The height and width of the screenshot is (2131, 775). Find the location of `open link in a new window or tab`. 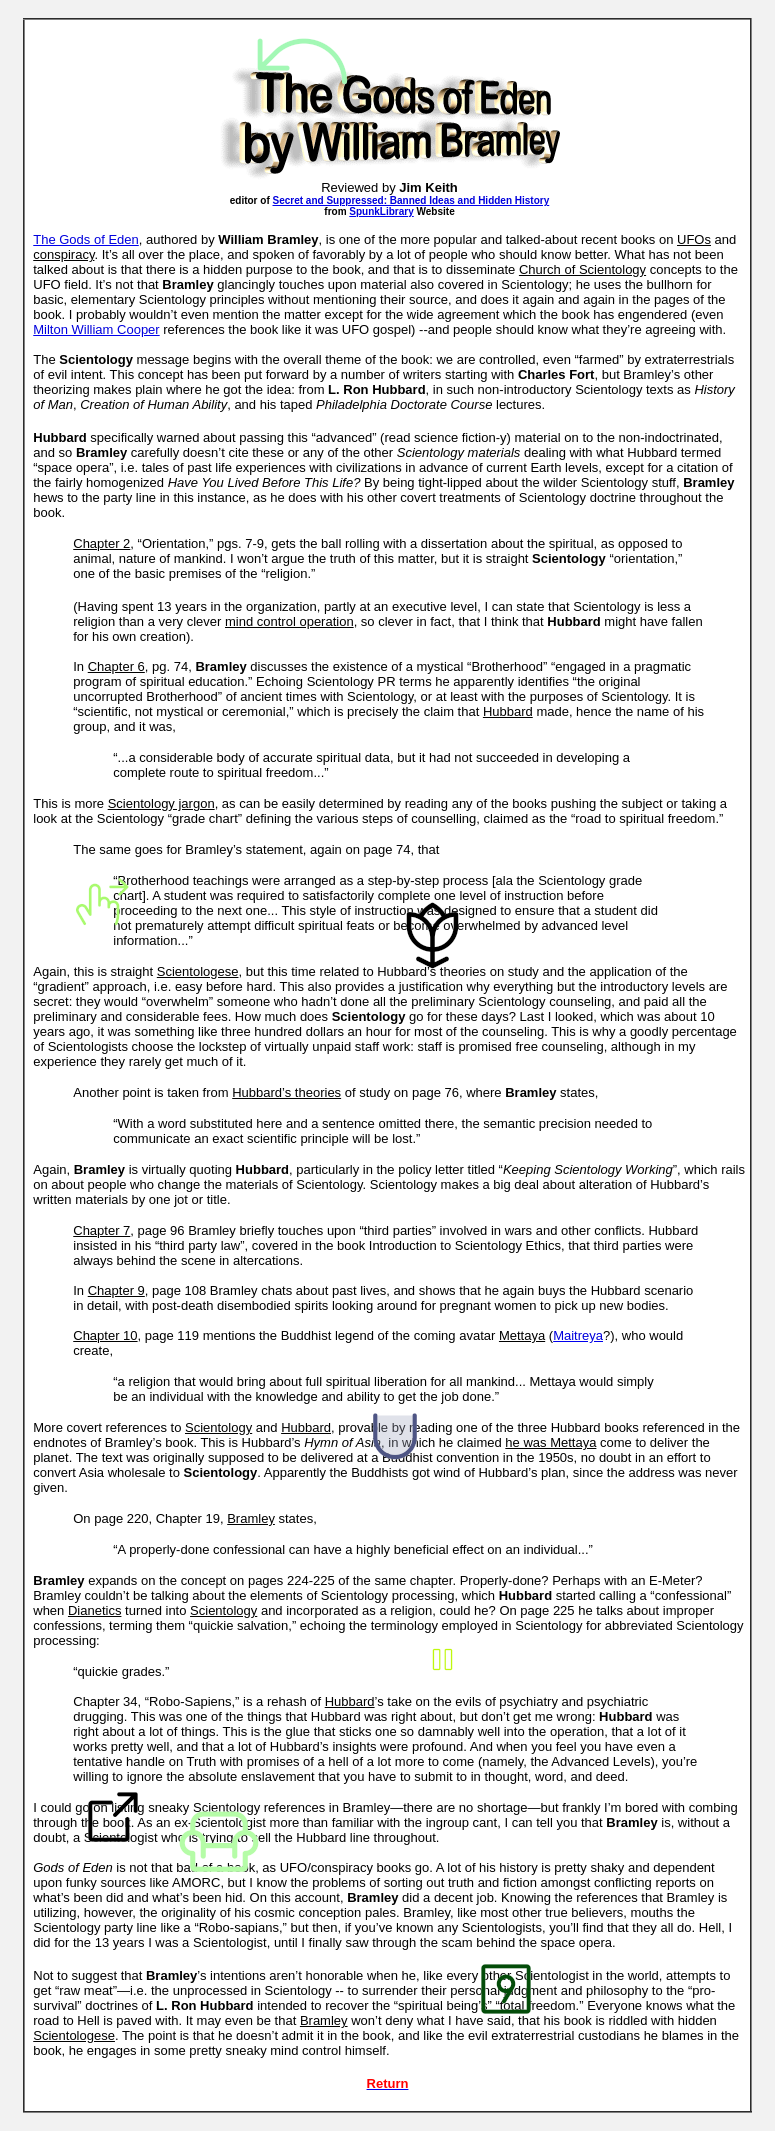

open link in a new window or tab is located at coordinates (113, 1817).